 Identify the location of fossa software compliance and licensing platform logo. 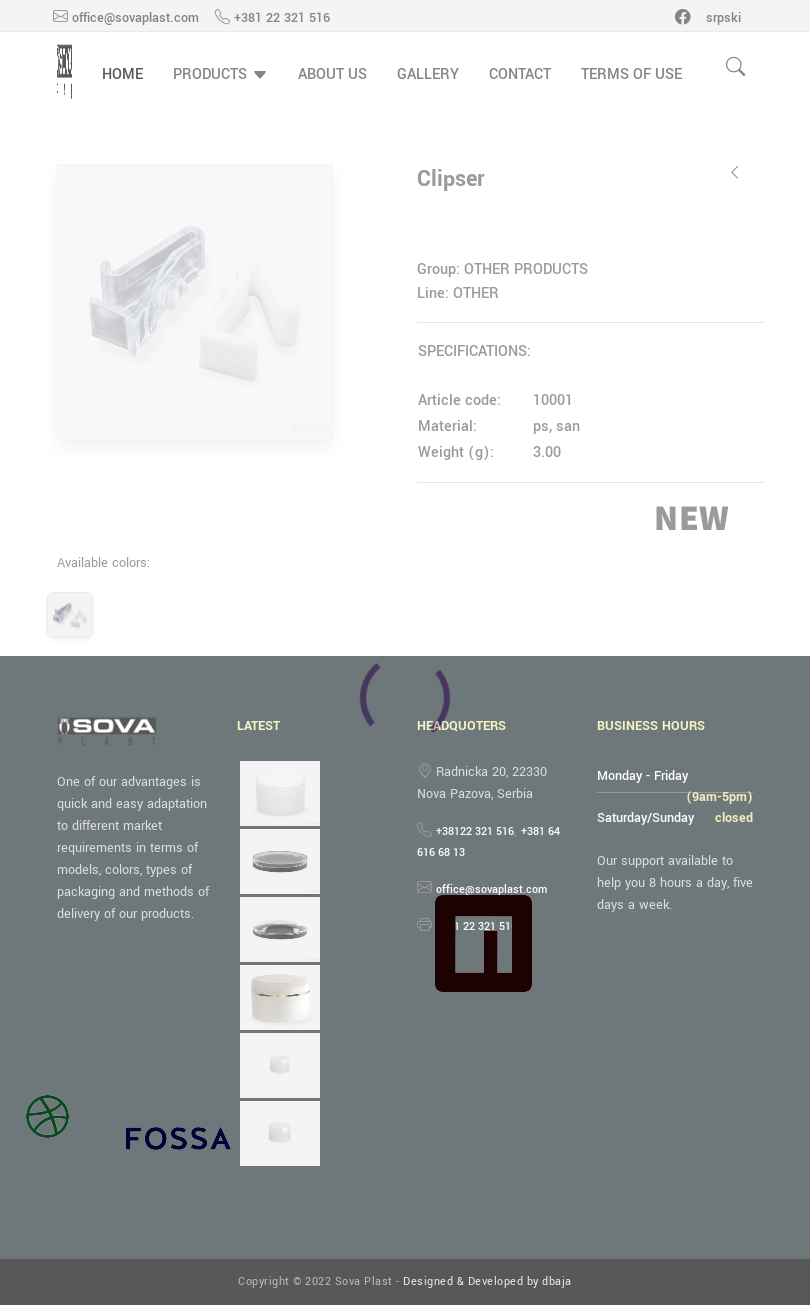
(178, 1138).